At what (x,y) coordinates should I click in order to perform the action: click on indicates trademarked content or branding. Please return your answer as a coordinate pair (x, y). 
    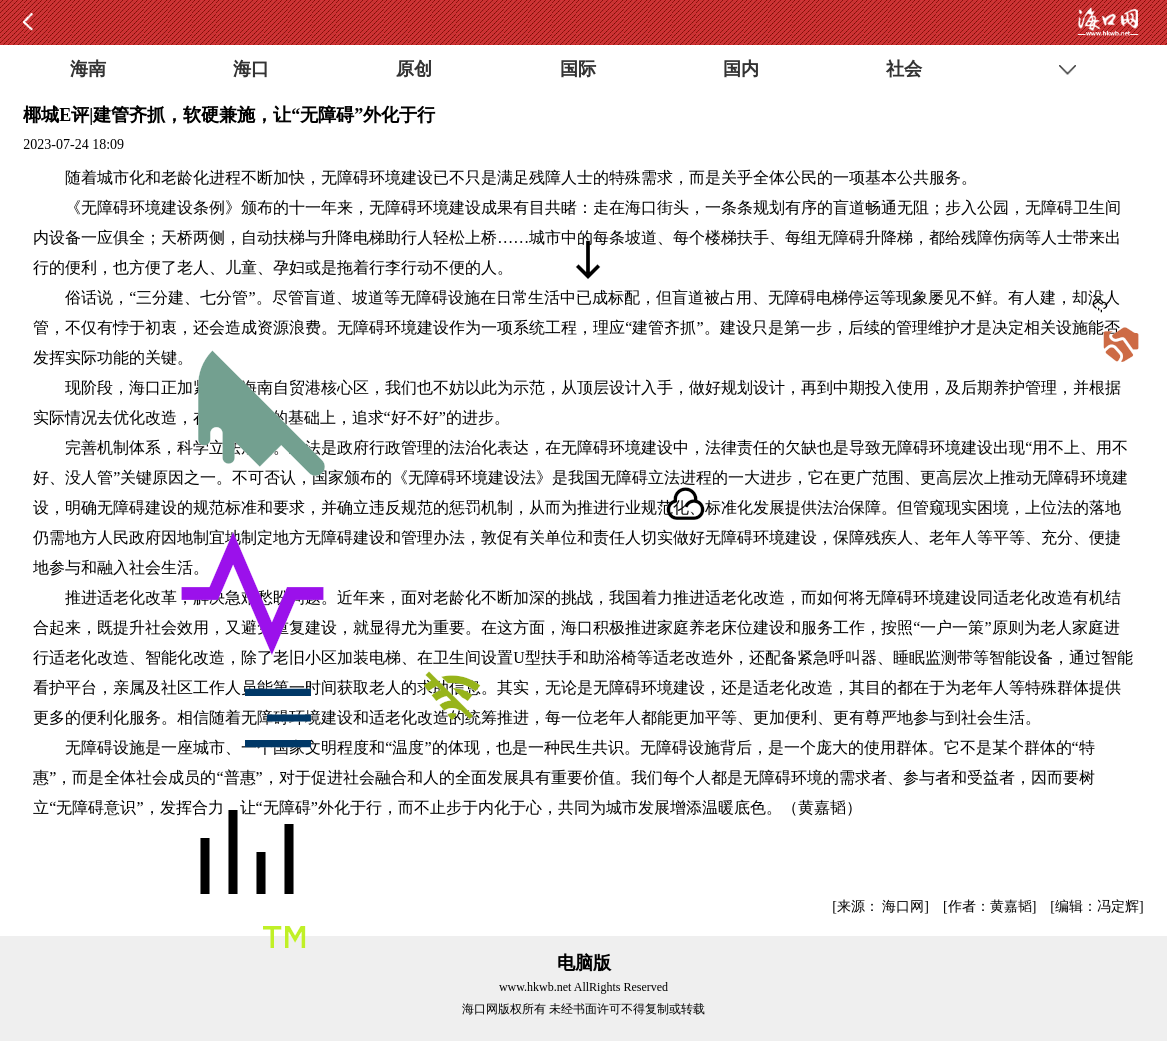
    Looking at the image, I should click on (285, 937).